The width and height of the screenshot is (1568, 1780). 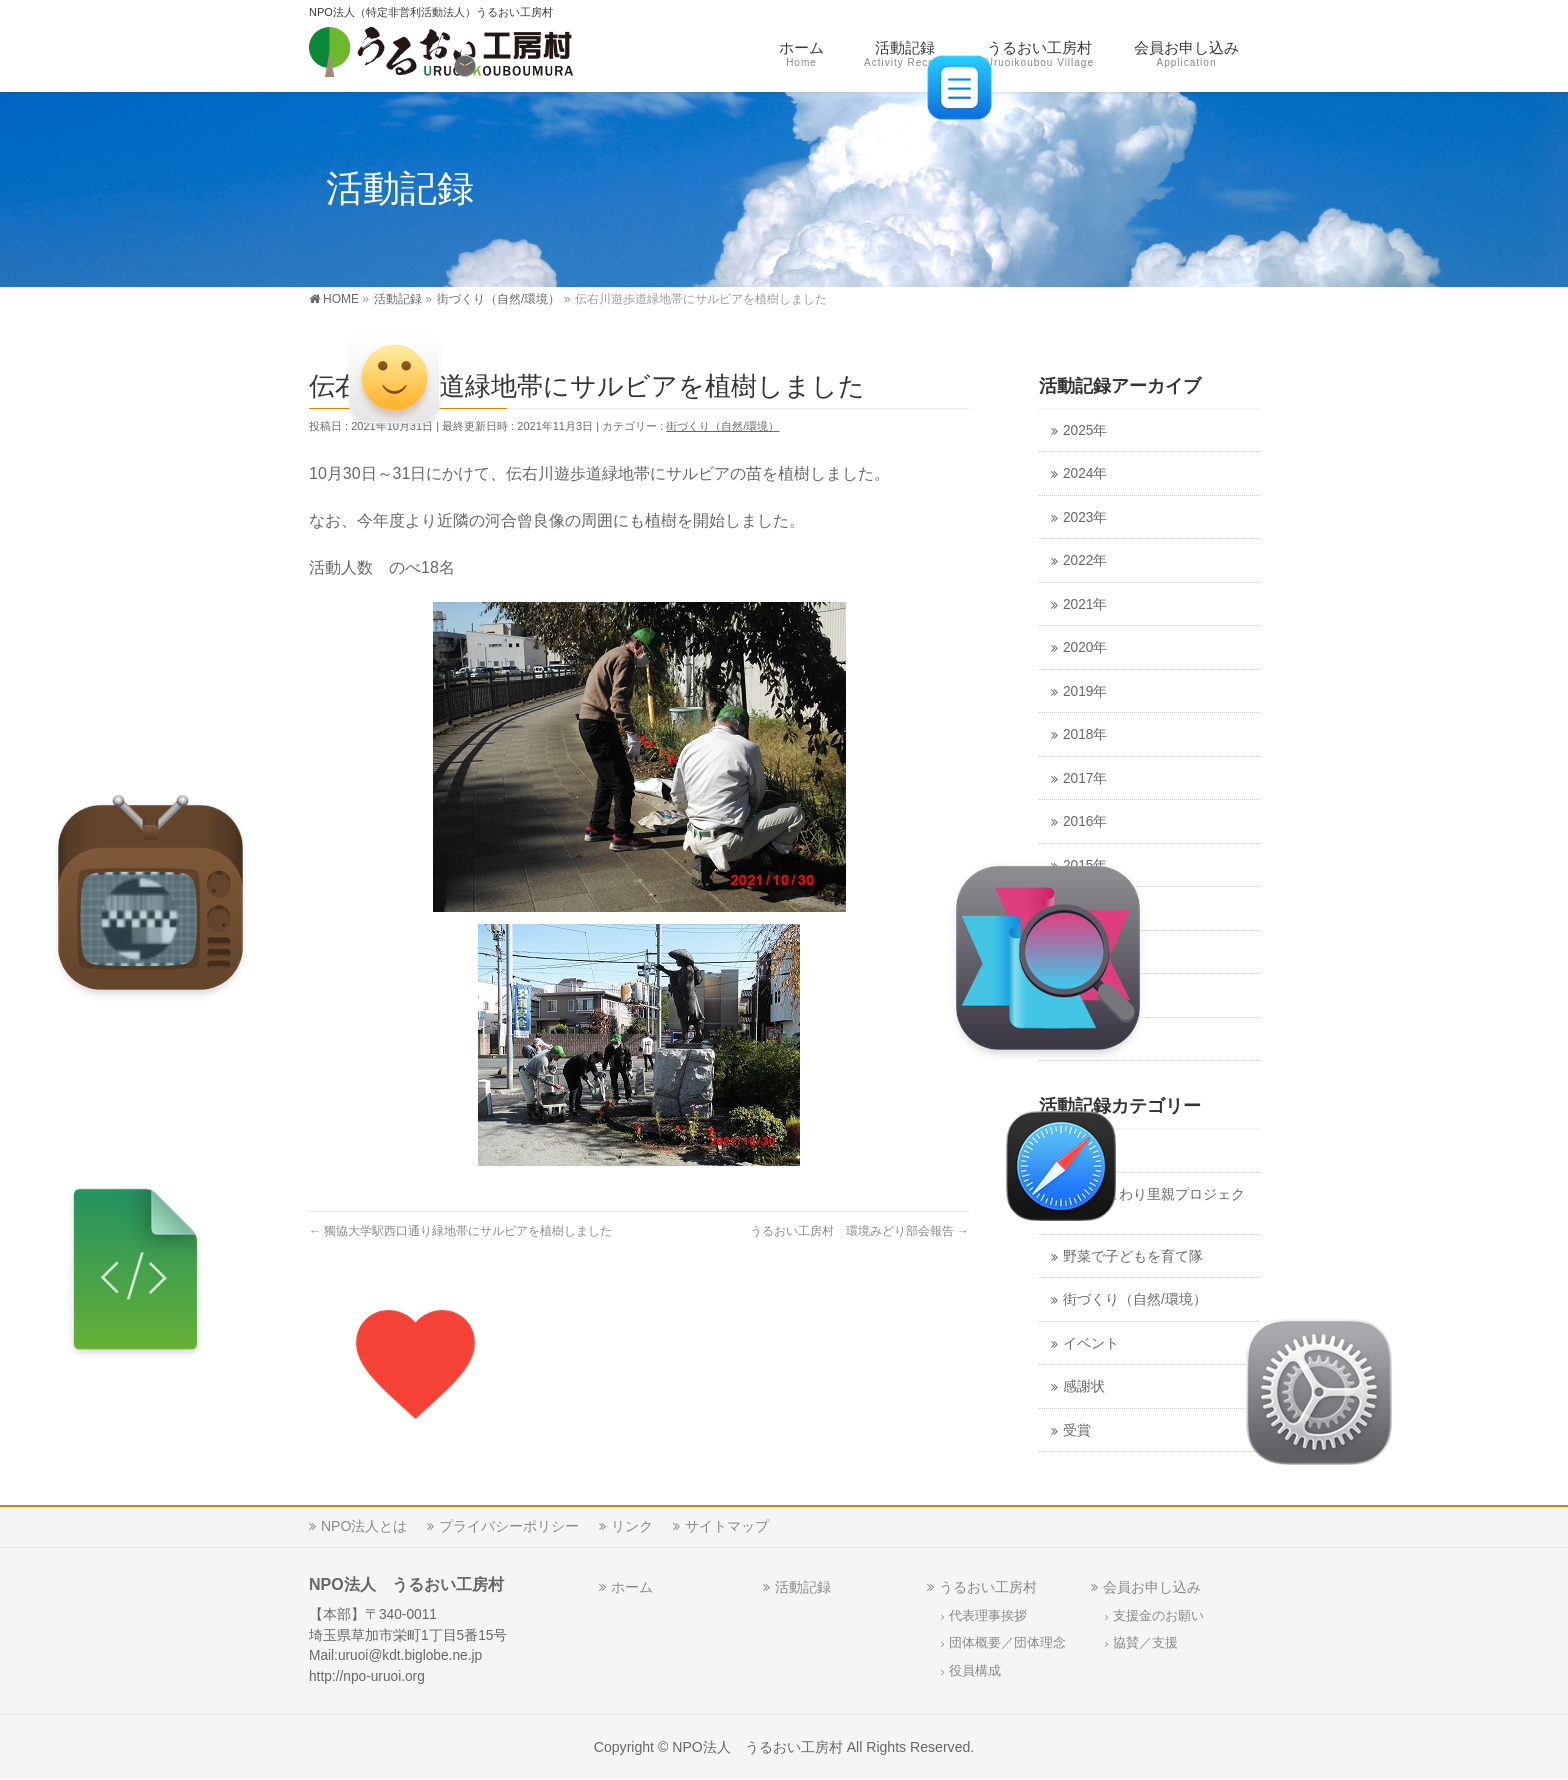 What do you see at coordinates (135, 1272) in the screenshot?
I see `a qt resource file used in nokia/qt development` at bounding box center [135, 1272].